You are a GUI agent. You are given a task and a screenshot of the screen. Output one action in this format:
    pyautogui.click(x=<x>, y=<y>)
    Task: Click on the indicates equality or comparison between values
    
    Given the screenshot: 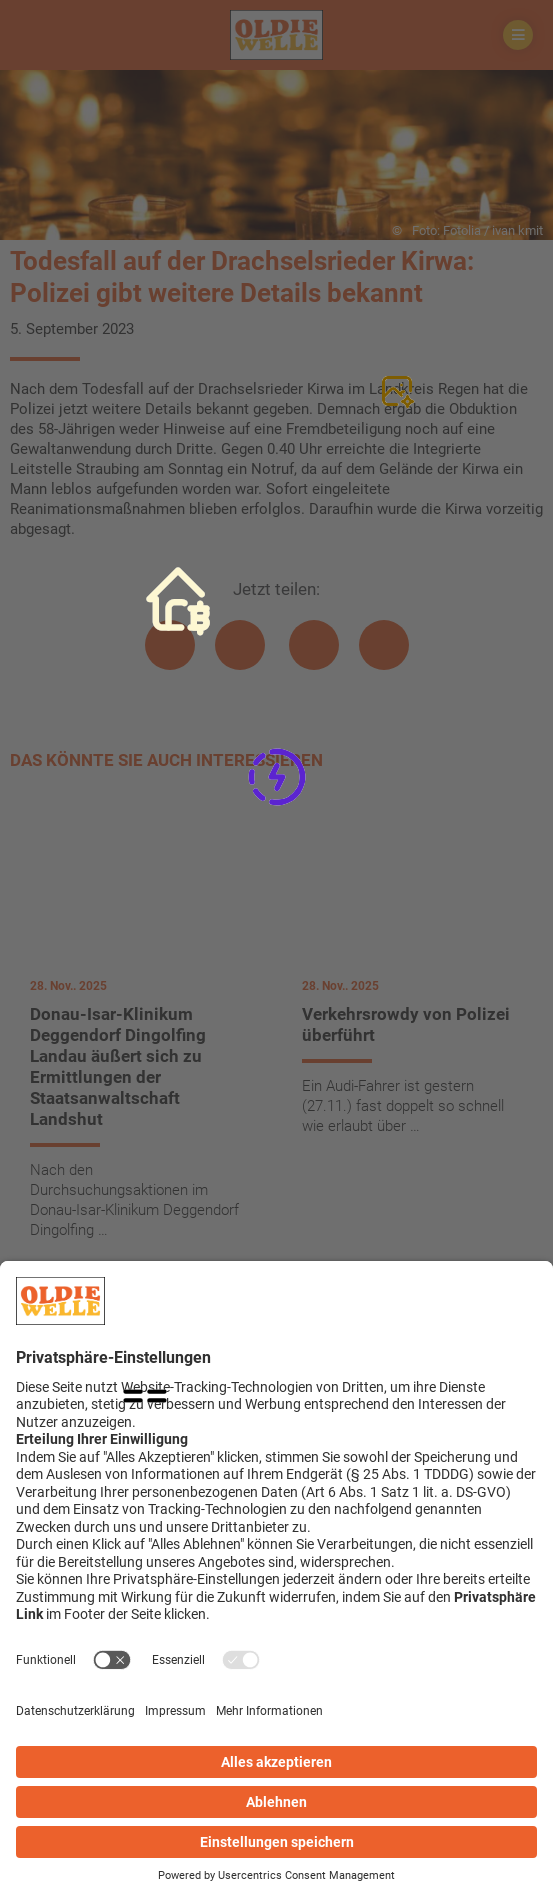 What is the action you would take?
    pyautogui.click(x=145, y=1396)
    